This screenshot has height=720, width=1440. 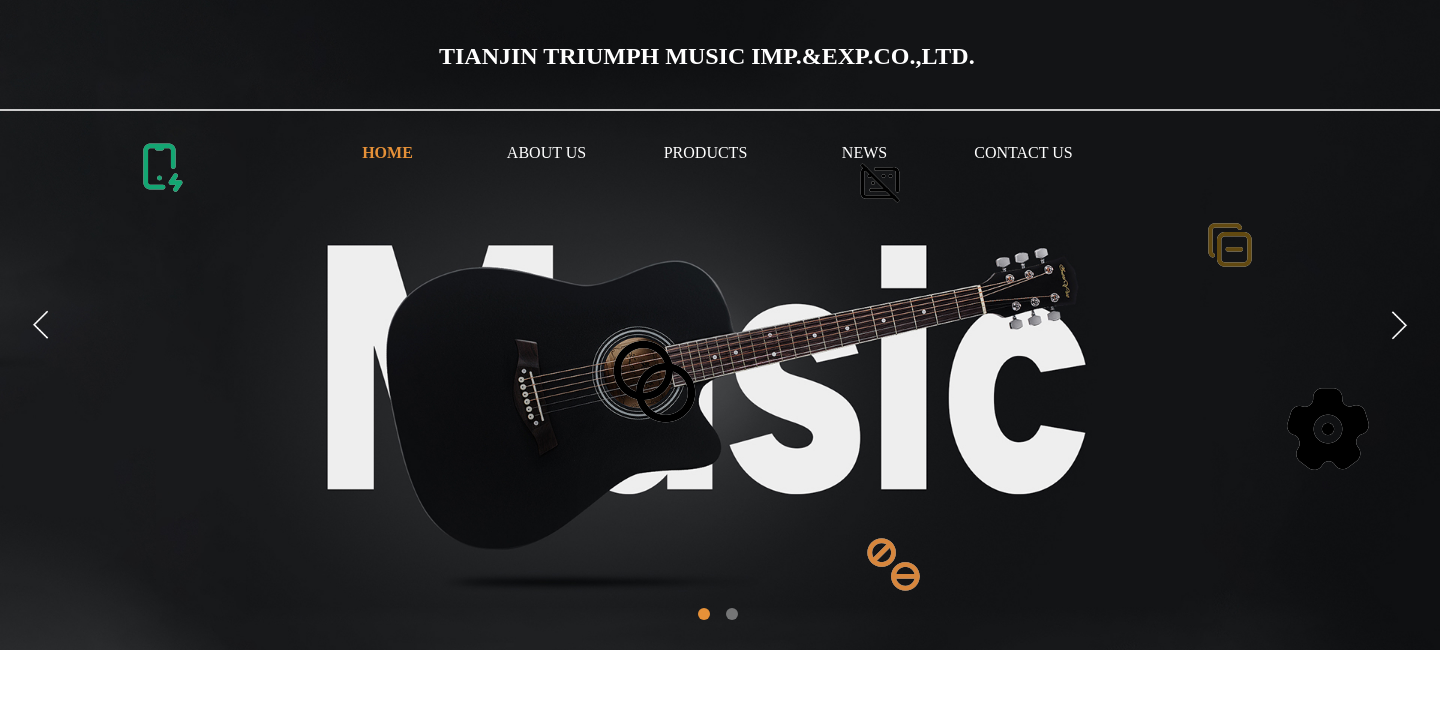 I want to click on remove item from clipboard, so click(x=1230, y=245).